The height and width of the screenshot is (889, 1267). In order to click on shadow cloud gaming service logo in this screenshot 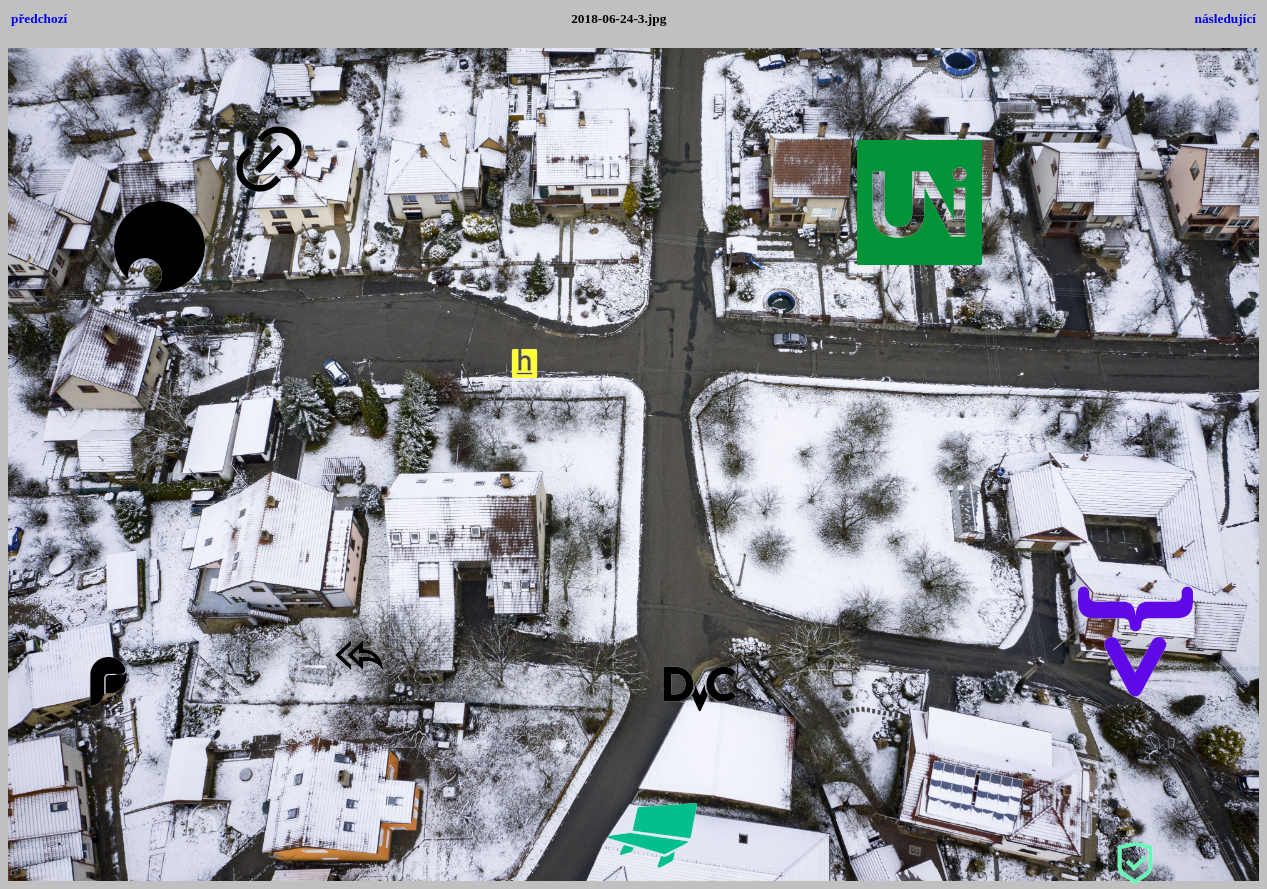, I will do `click(159, 246)`.